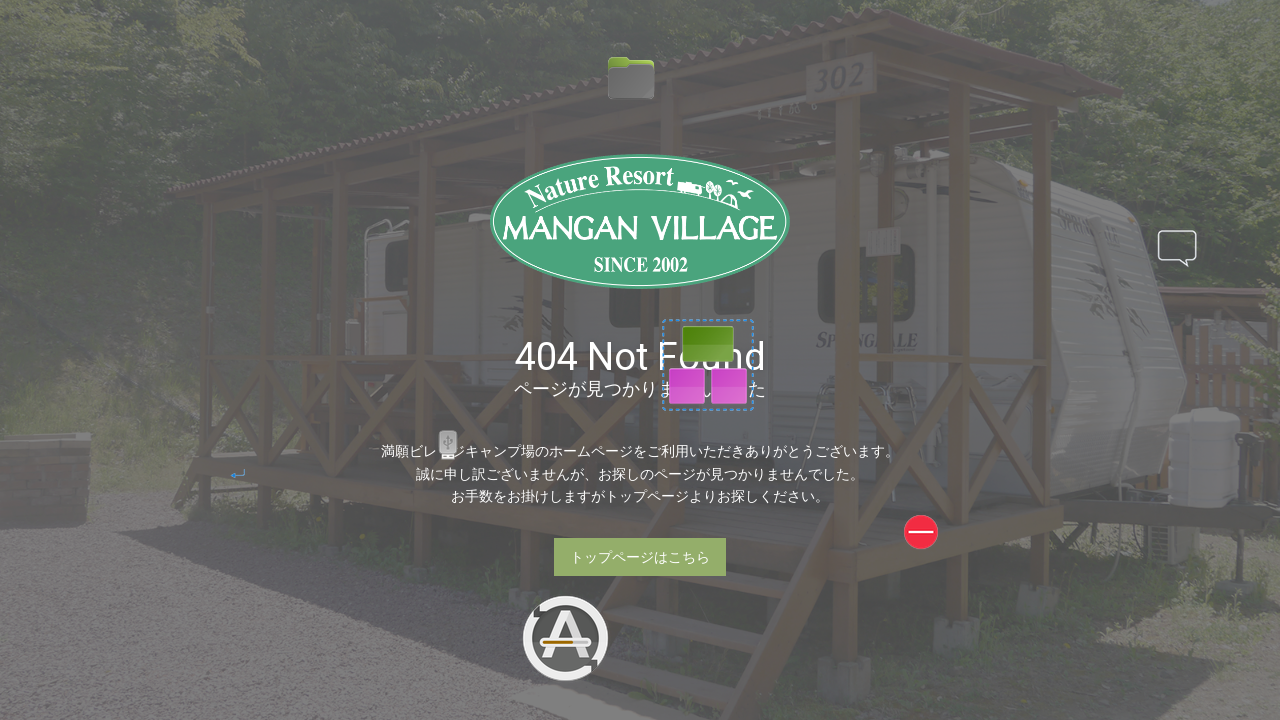 This screenshot has width=1280, height=720. I want to click on set status to invisible or appear offline, so click(1177, 248).